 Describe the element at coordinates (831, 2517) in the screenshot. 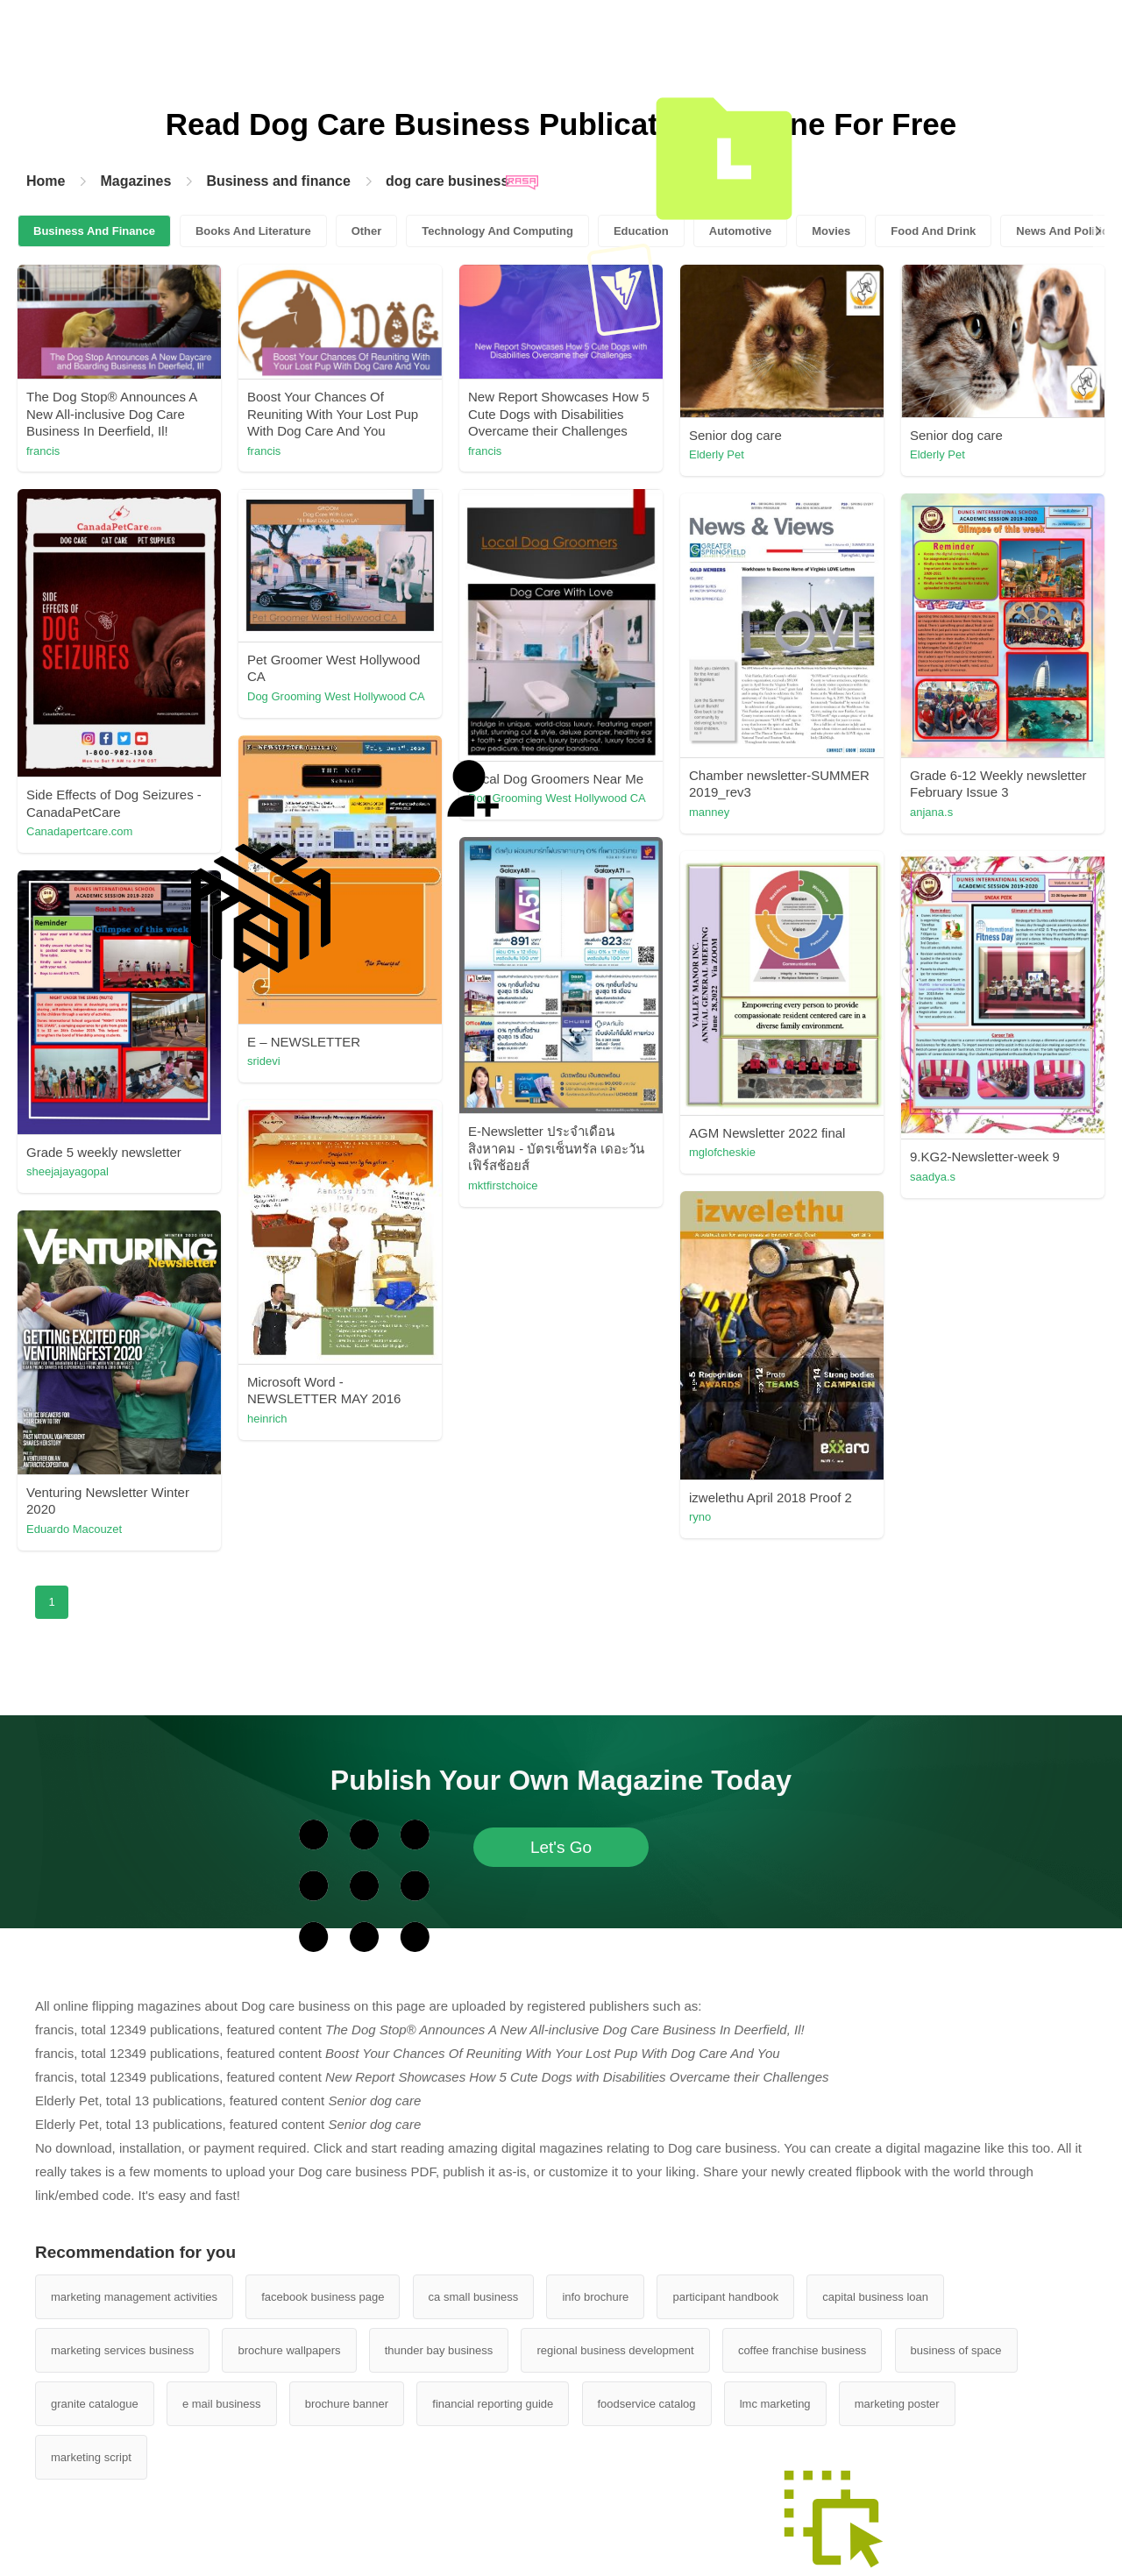

I see `drag and drop to rearrange items` at that location.